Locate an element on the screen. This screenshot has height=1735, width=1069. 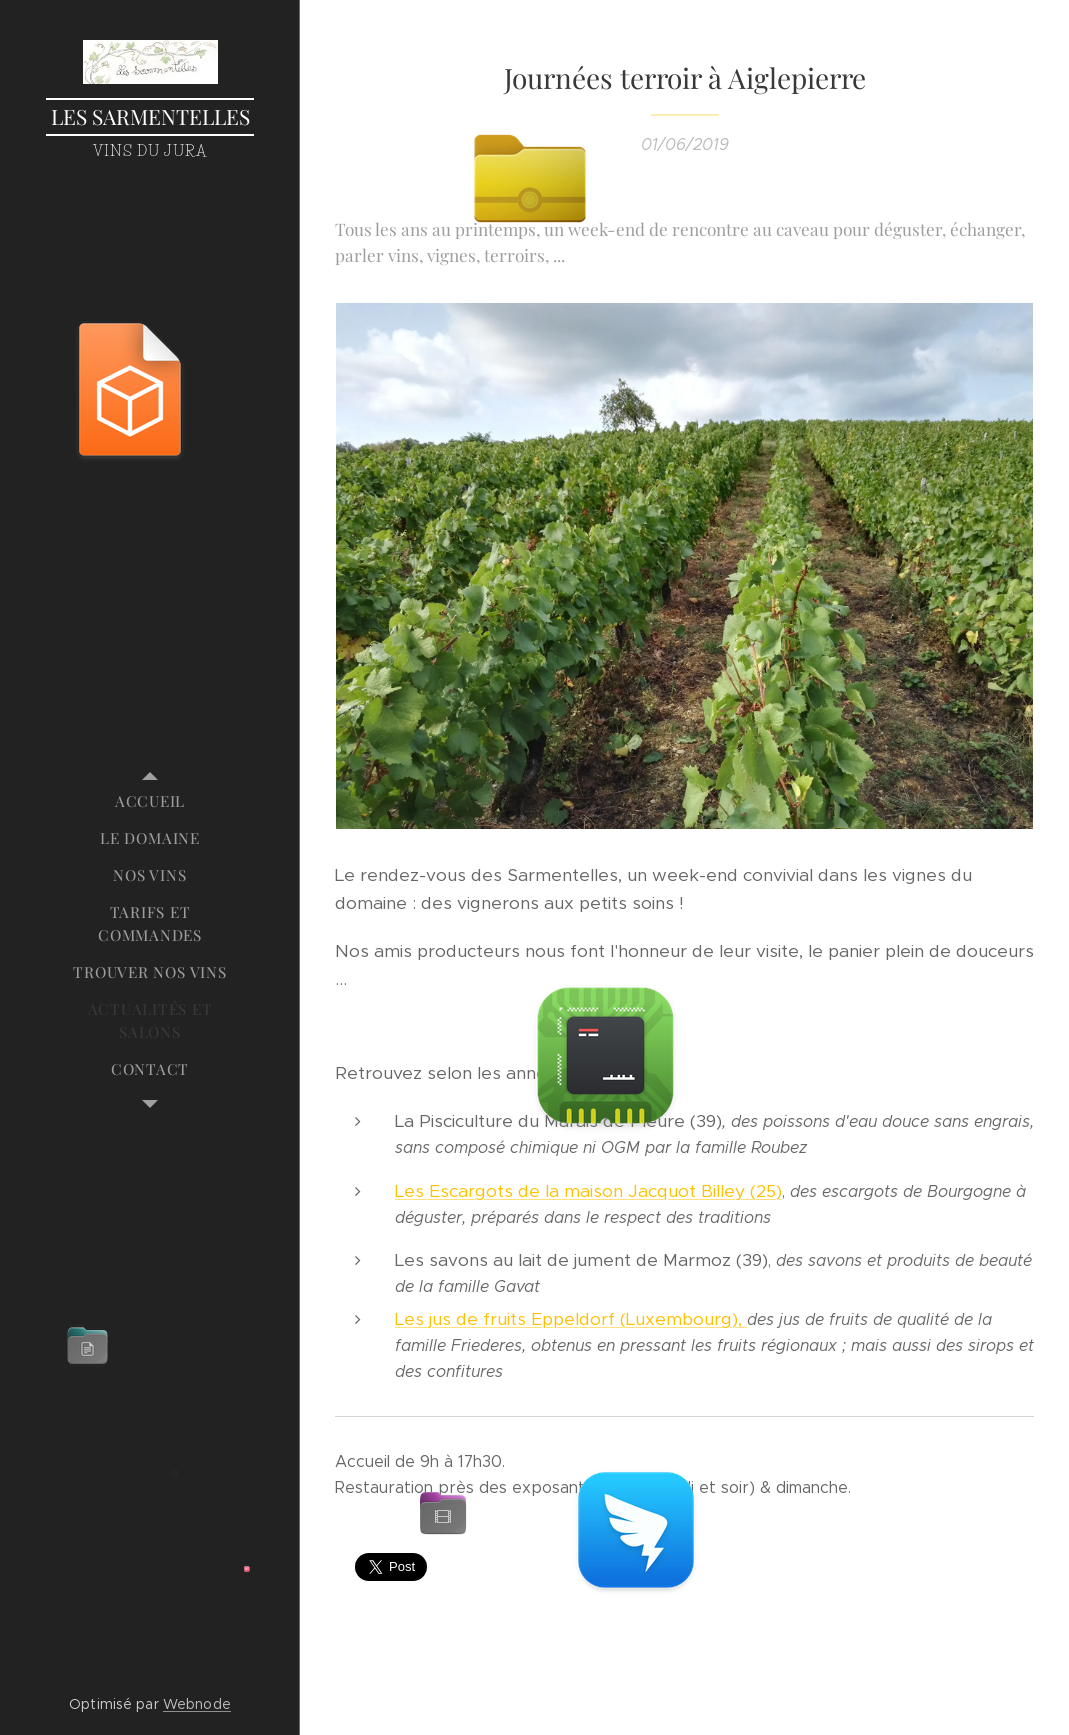
open your videos folder is located at coordinates (443, 1513).